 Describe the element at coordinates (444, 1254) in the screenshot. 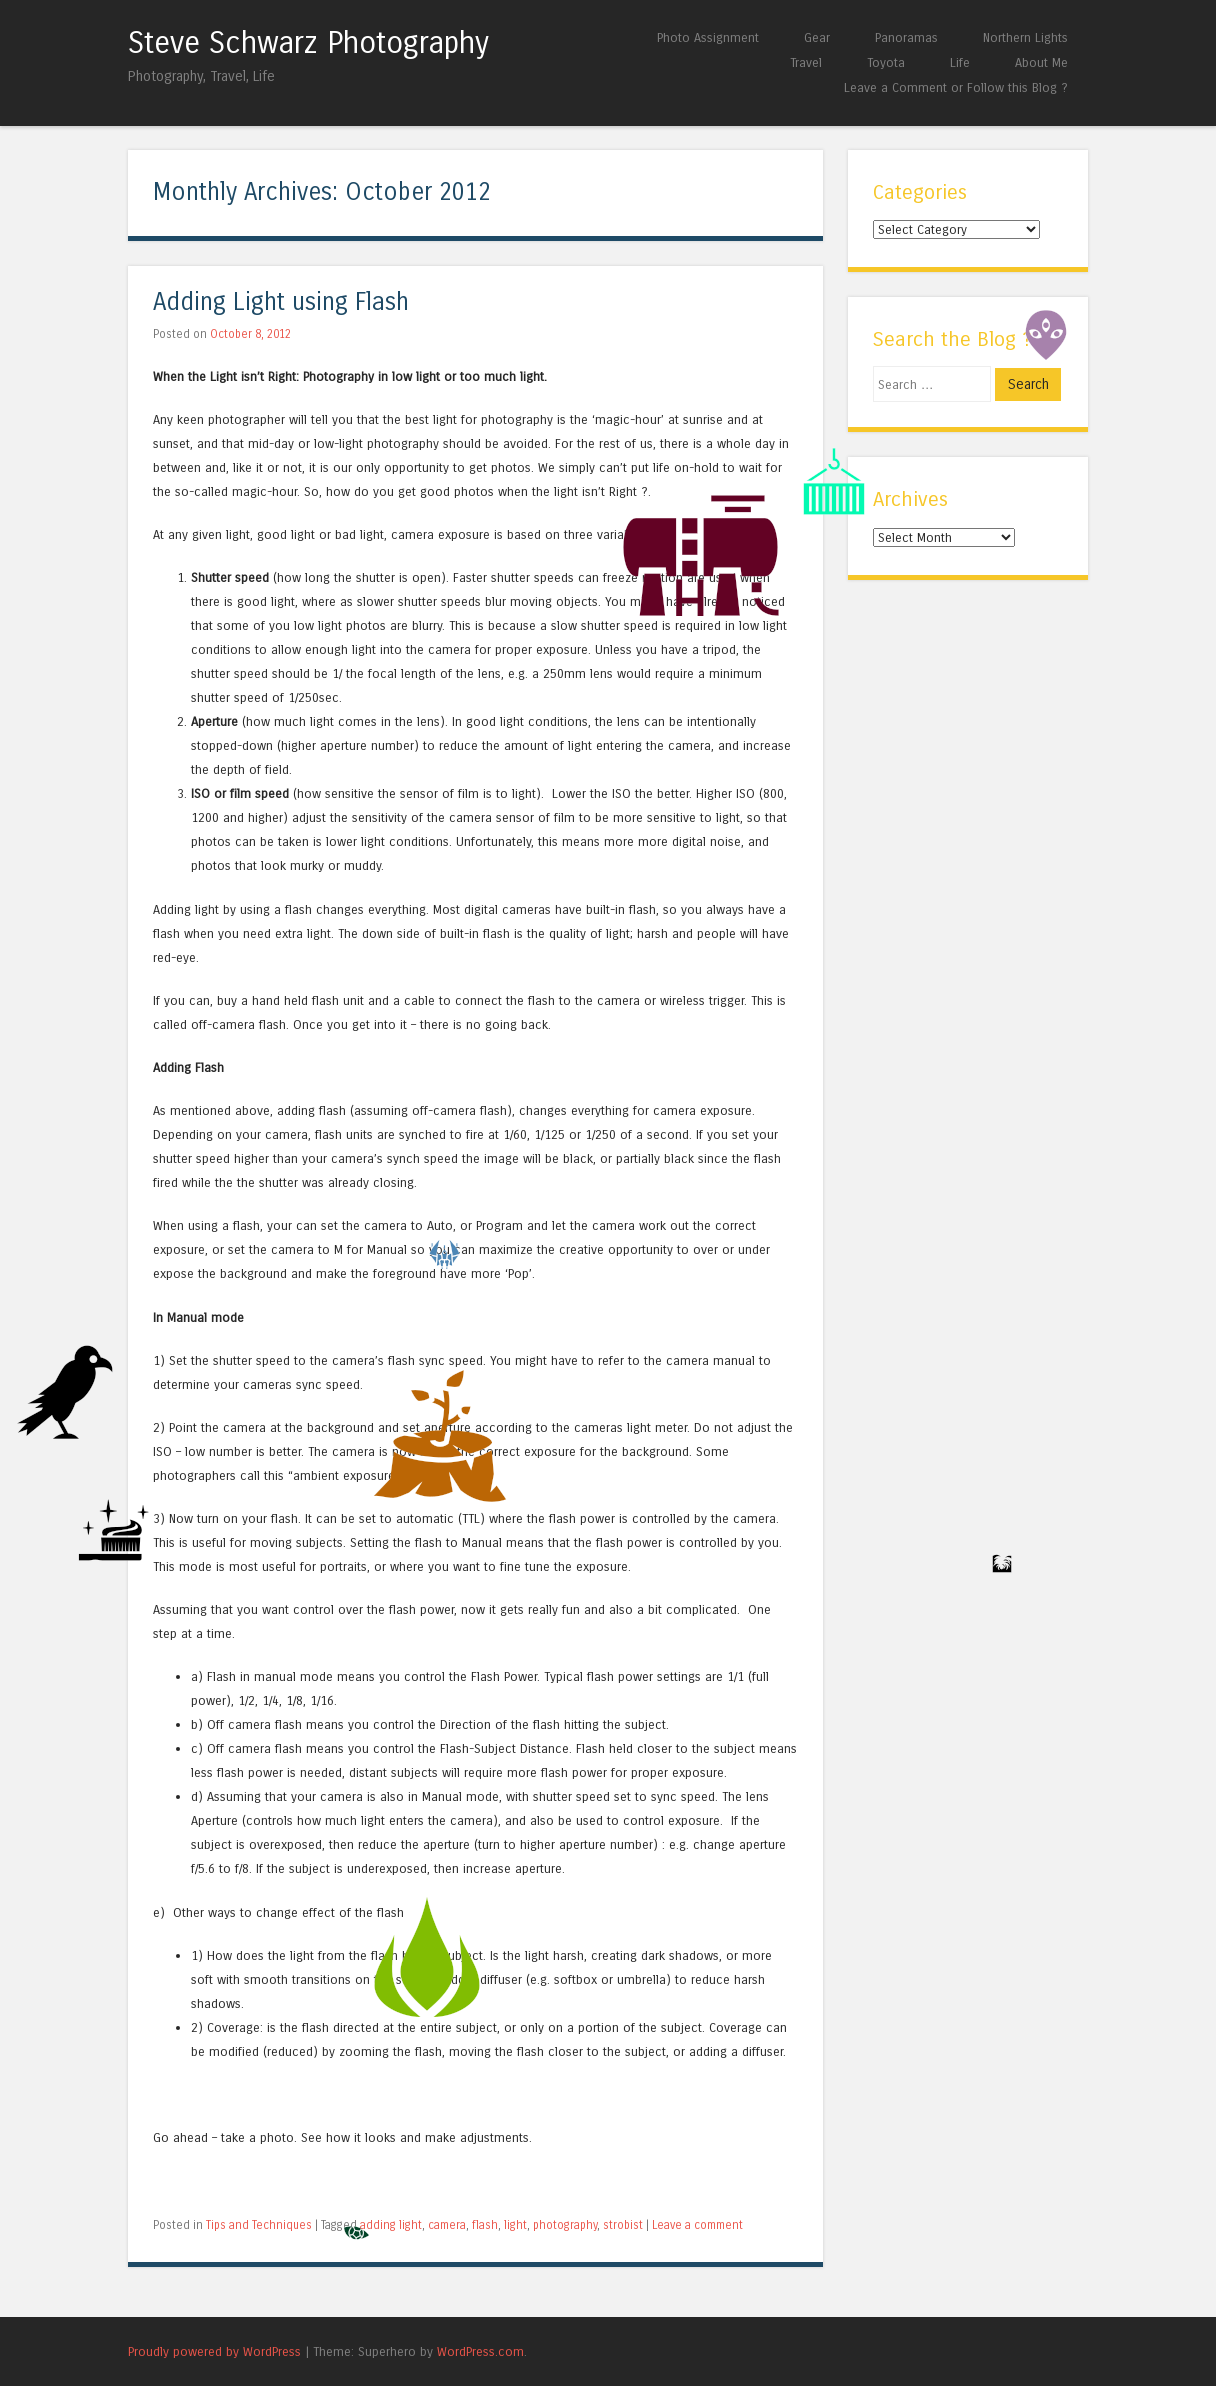

I see `launch space combat game` at that location.